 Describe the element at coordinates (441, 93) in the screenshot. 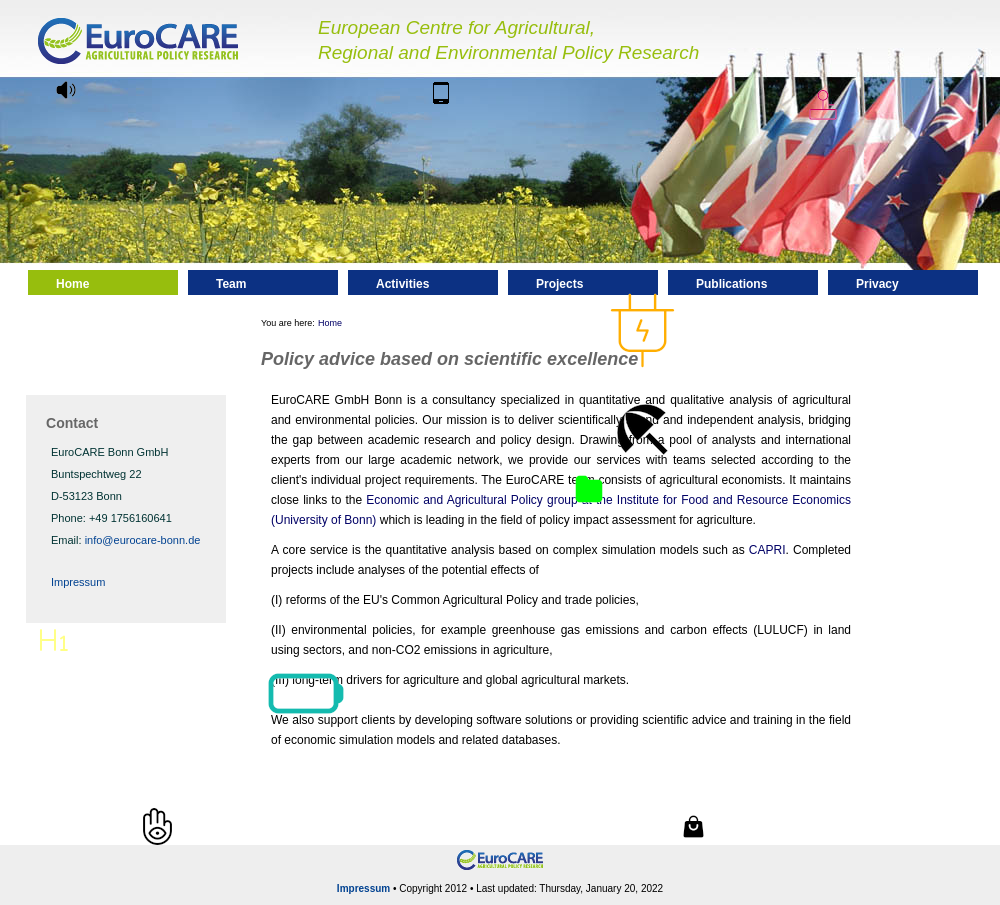

I see `switch to tablet view or mode` at that location.